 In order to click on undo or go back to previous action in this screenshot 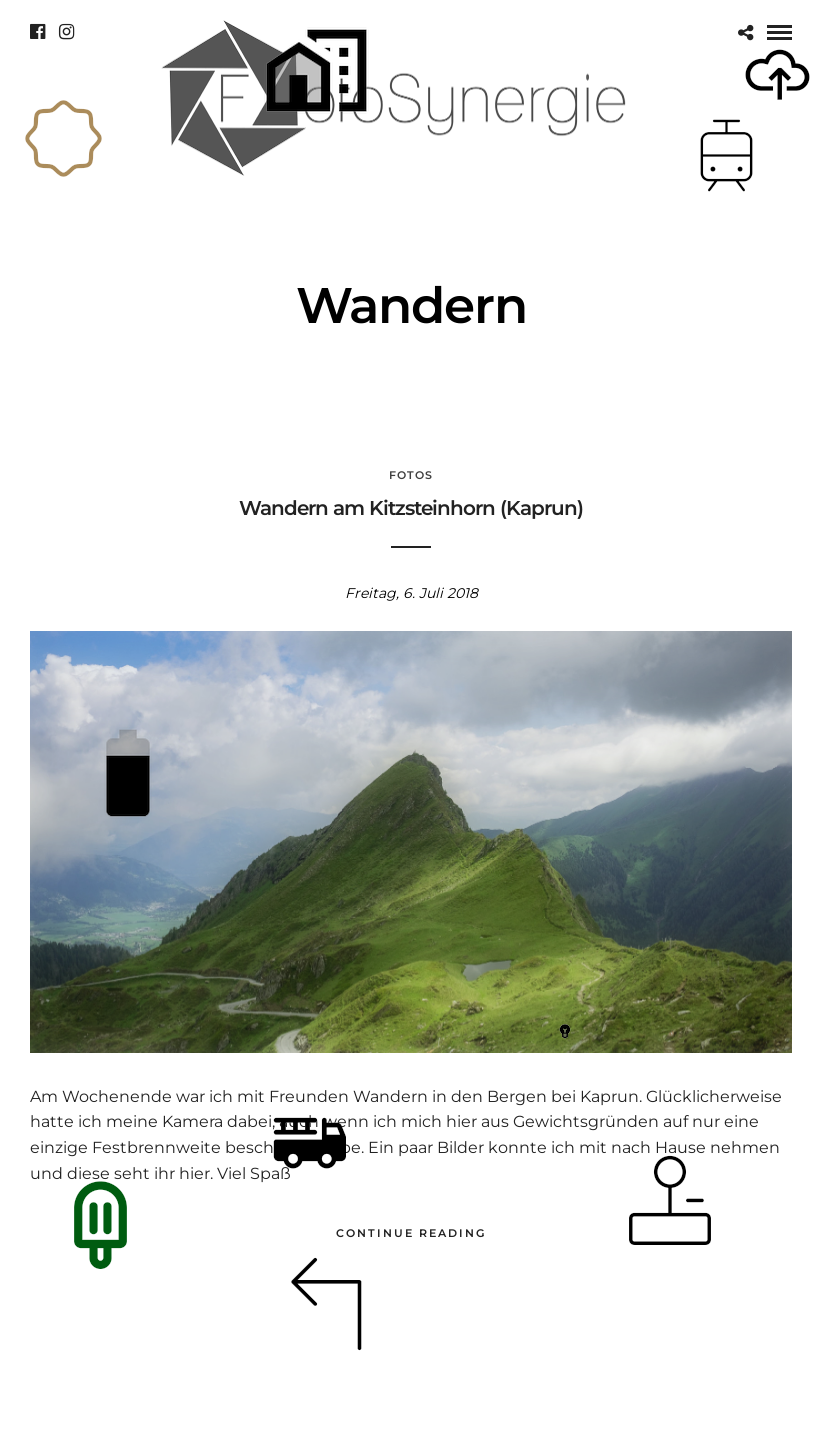, I will do `click(330, 1304)`.